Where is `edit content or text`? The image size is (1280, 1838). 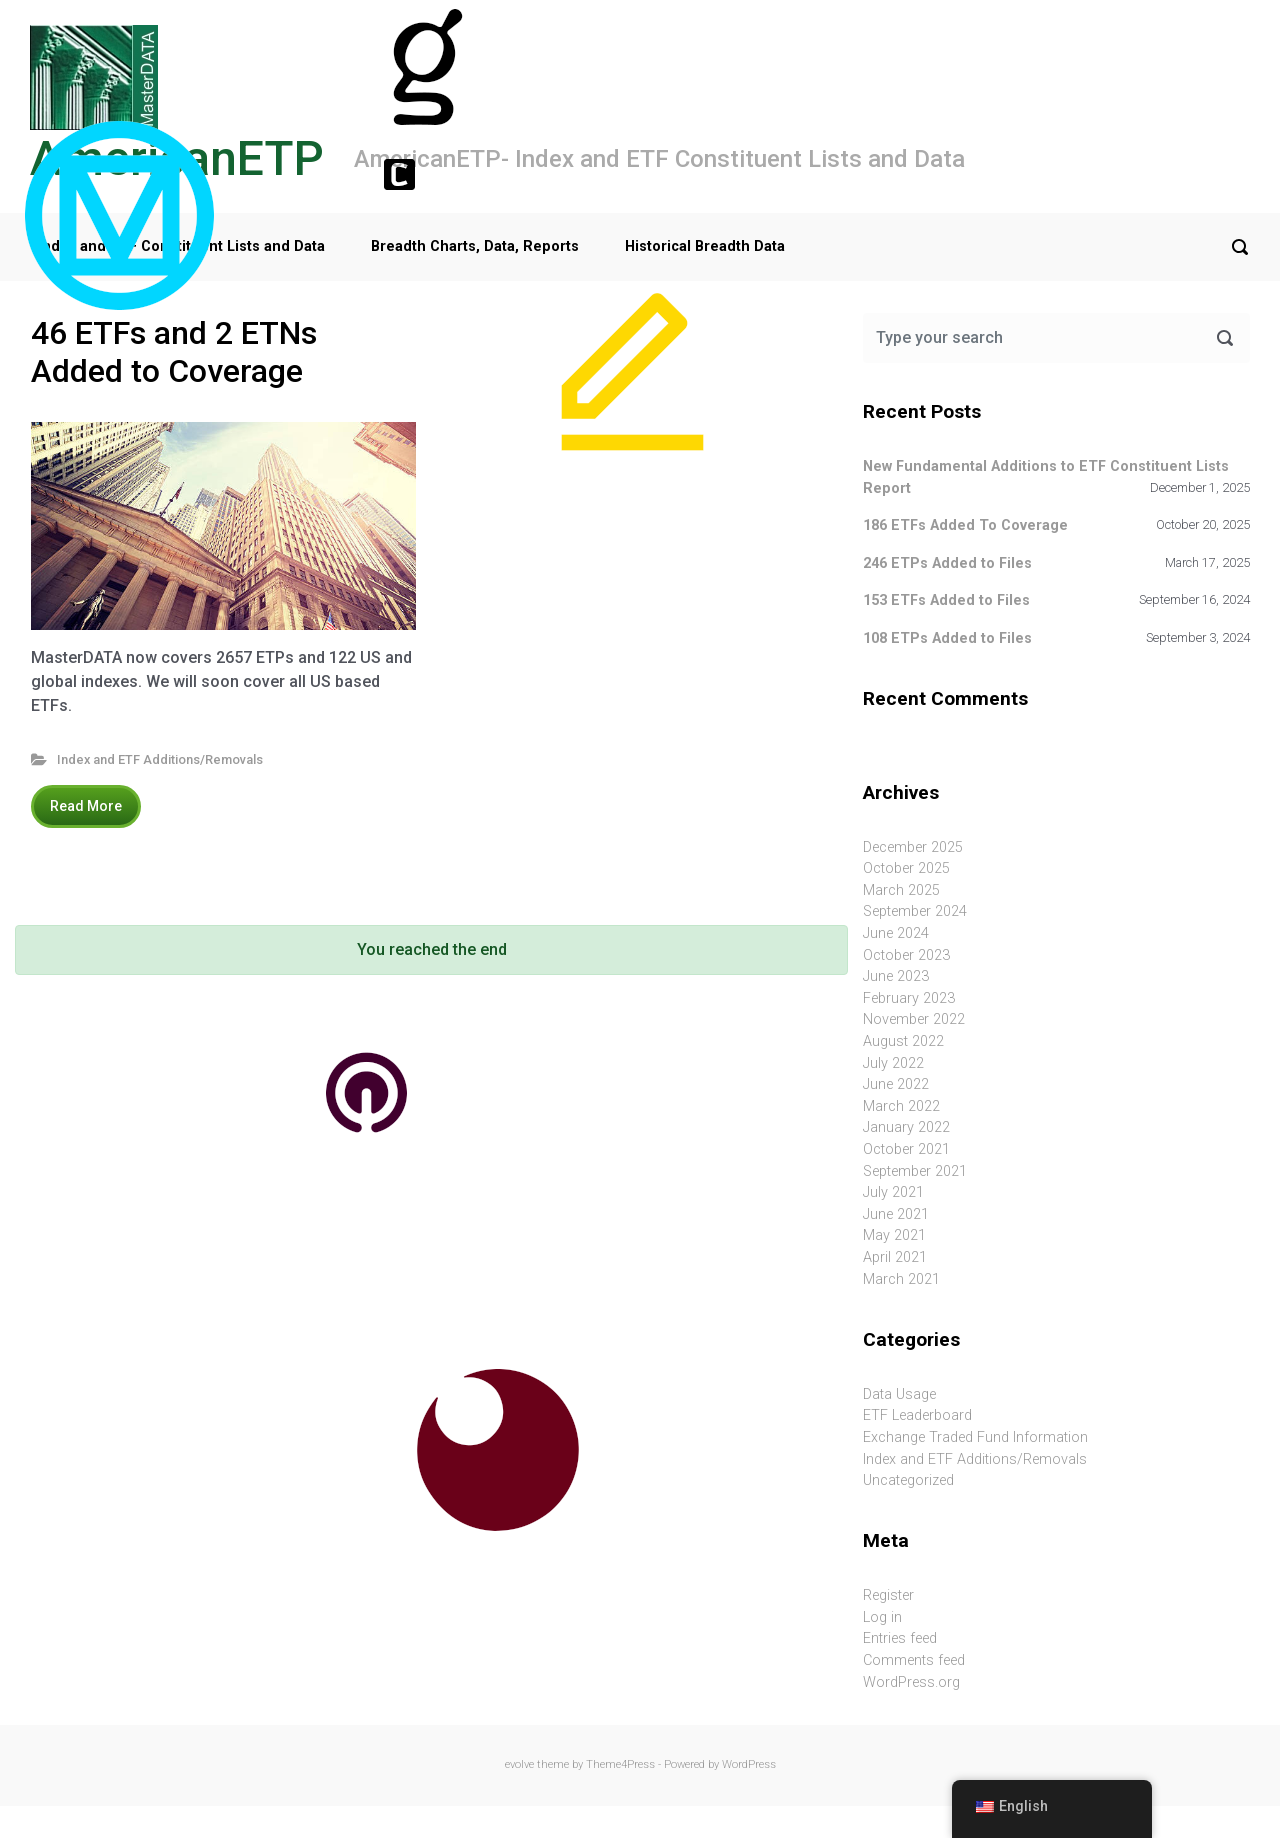 edit content or text is located at coordinates (632, 372).